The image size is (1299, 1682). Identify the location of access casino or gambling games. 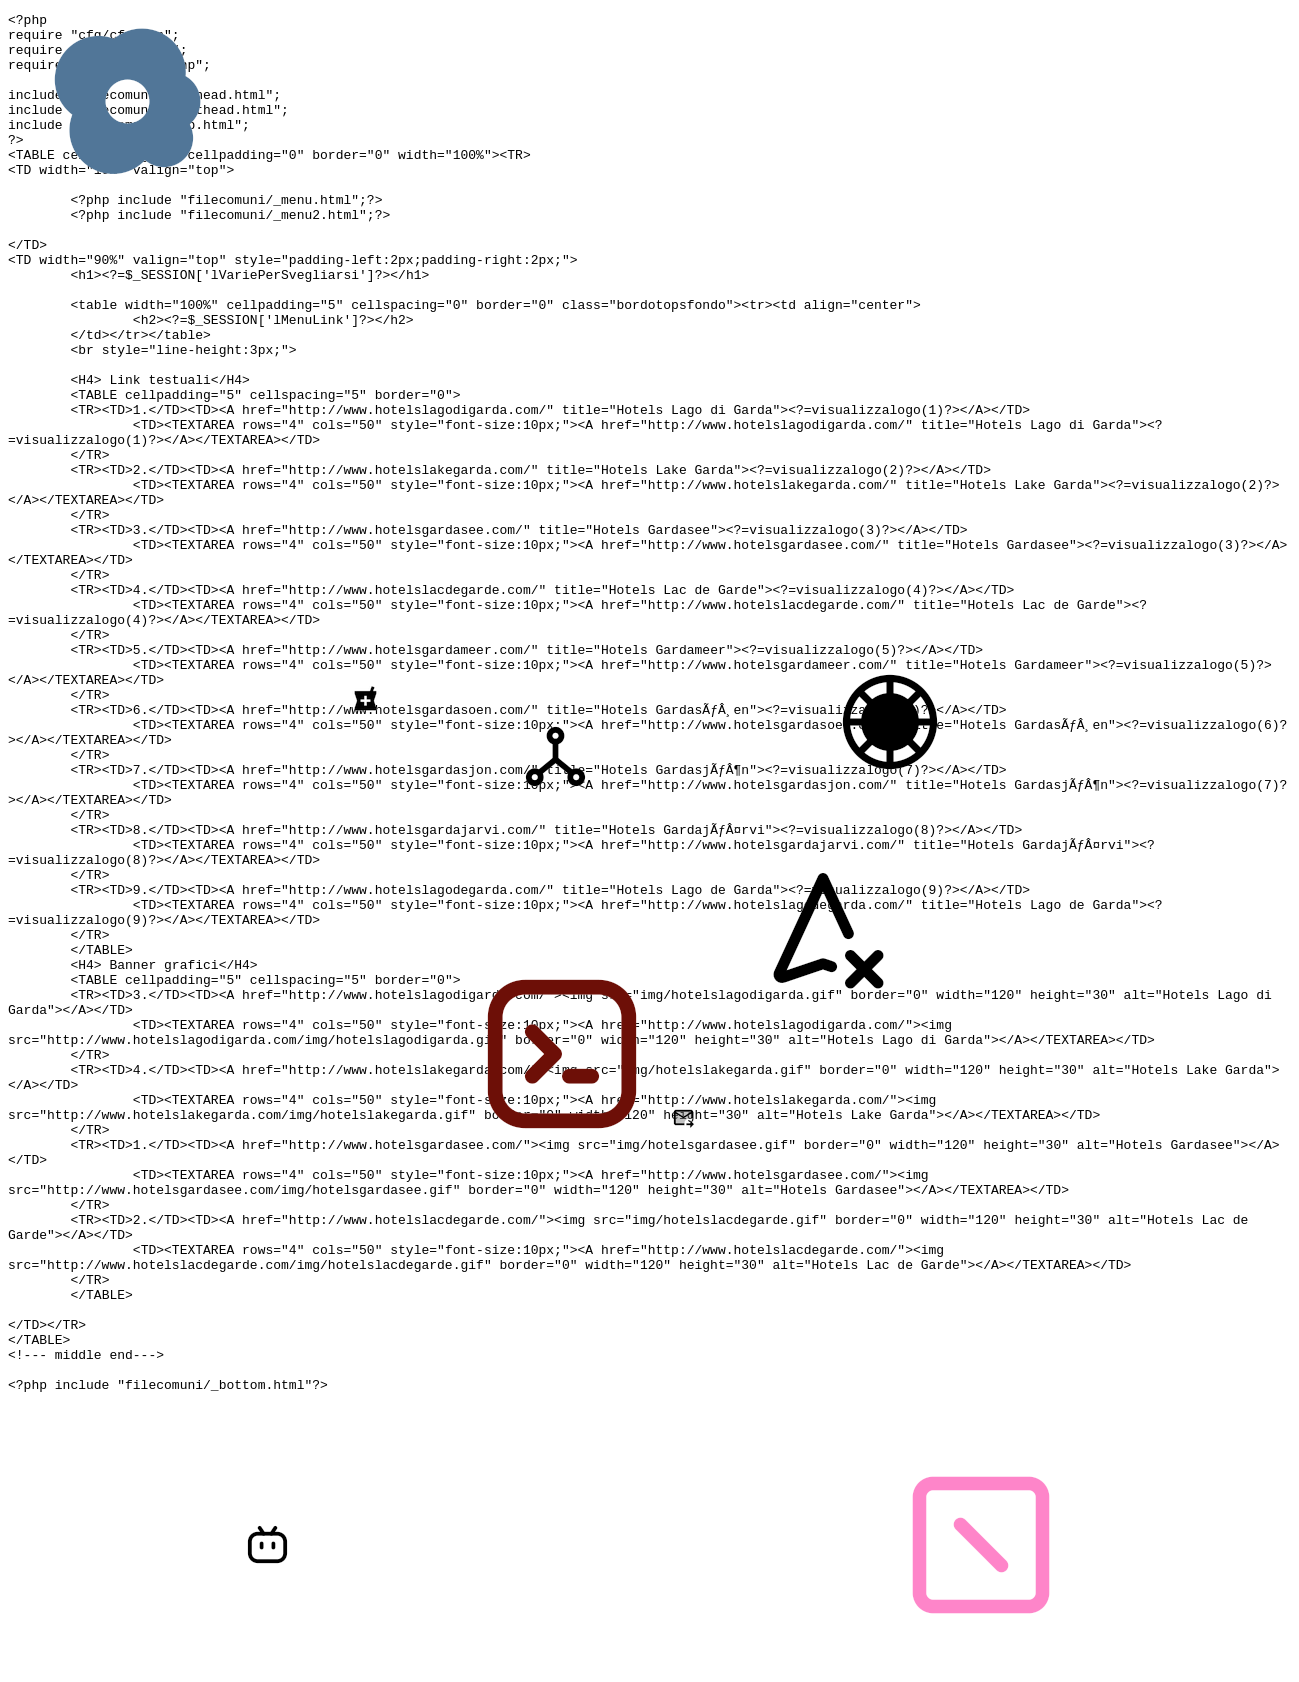
(890, 722).